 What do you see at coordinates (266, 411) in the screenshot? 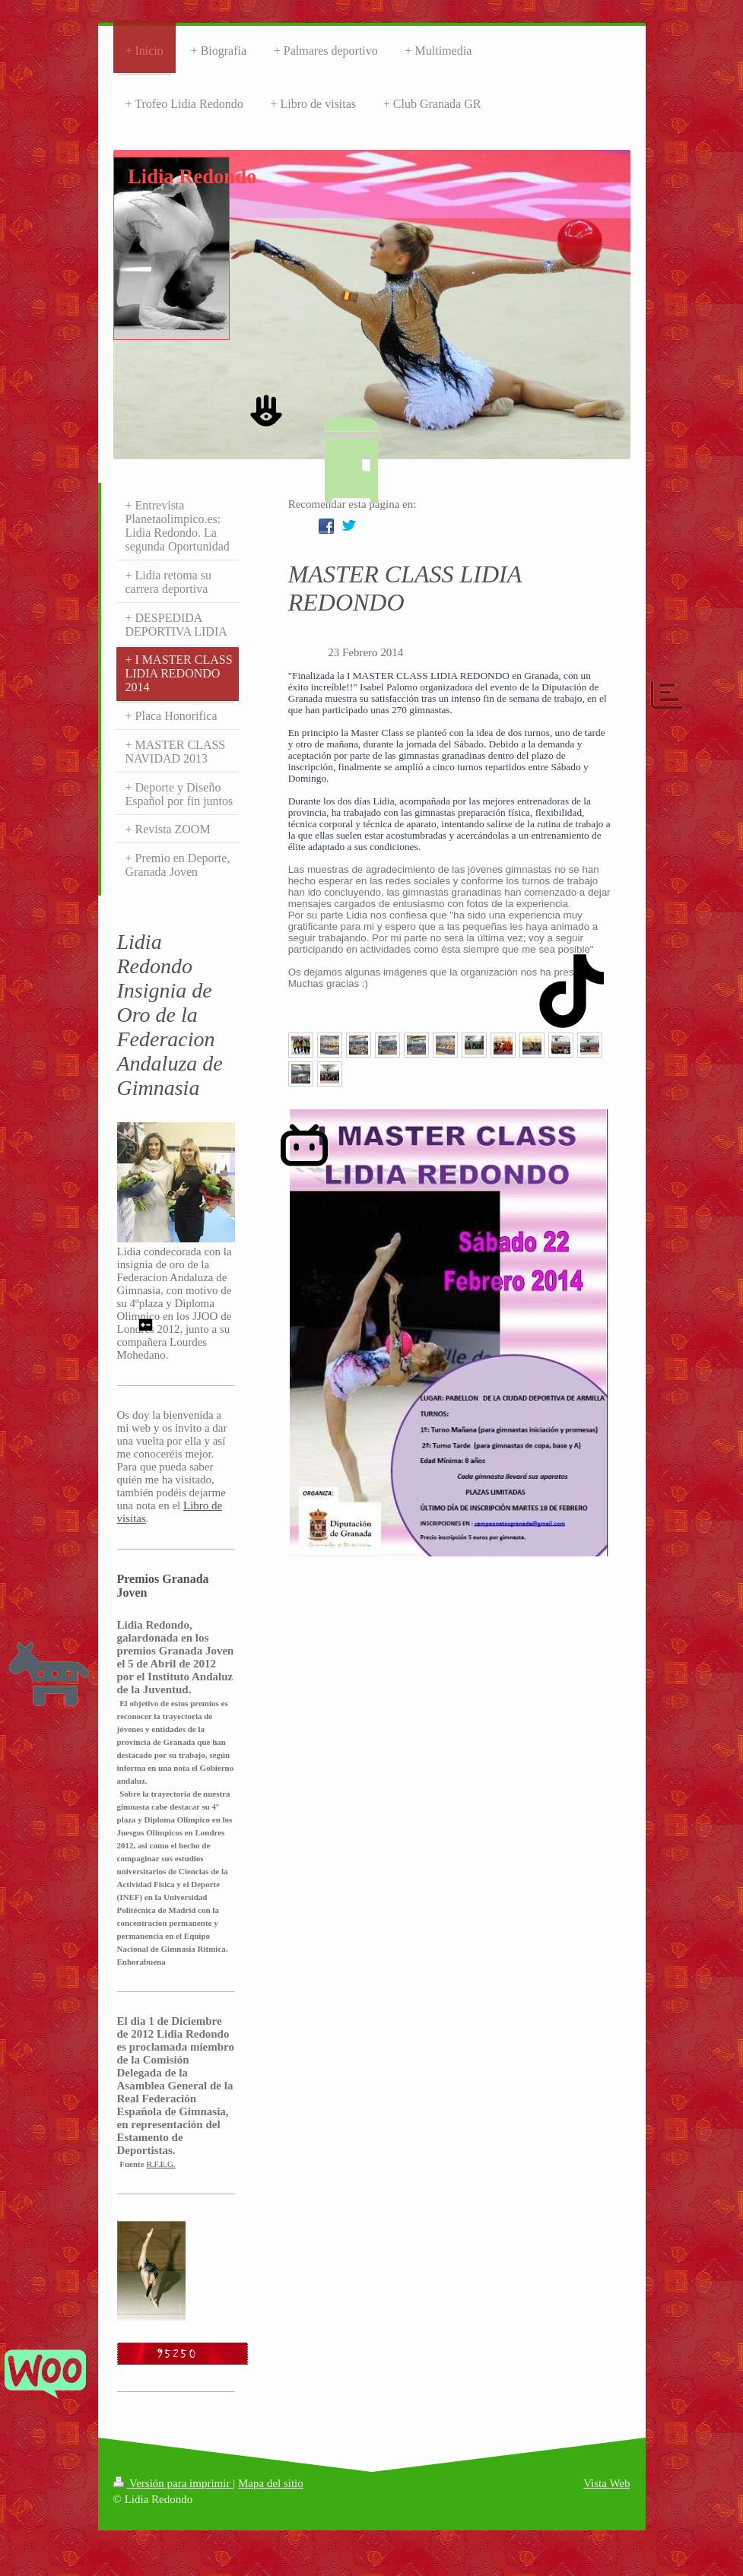
I see `hamsa hand symbol for protection or spirituality` at bounding box center [266, 411].